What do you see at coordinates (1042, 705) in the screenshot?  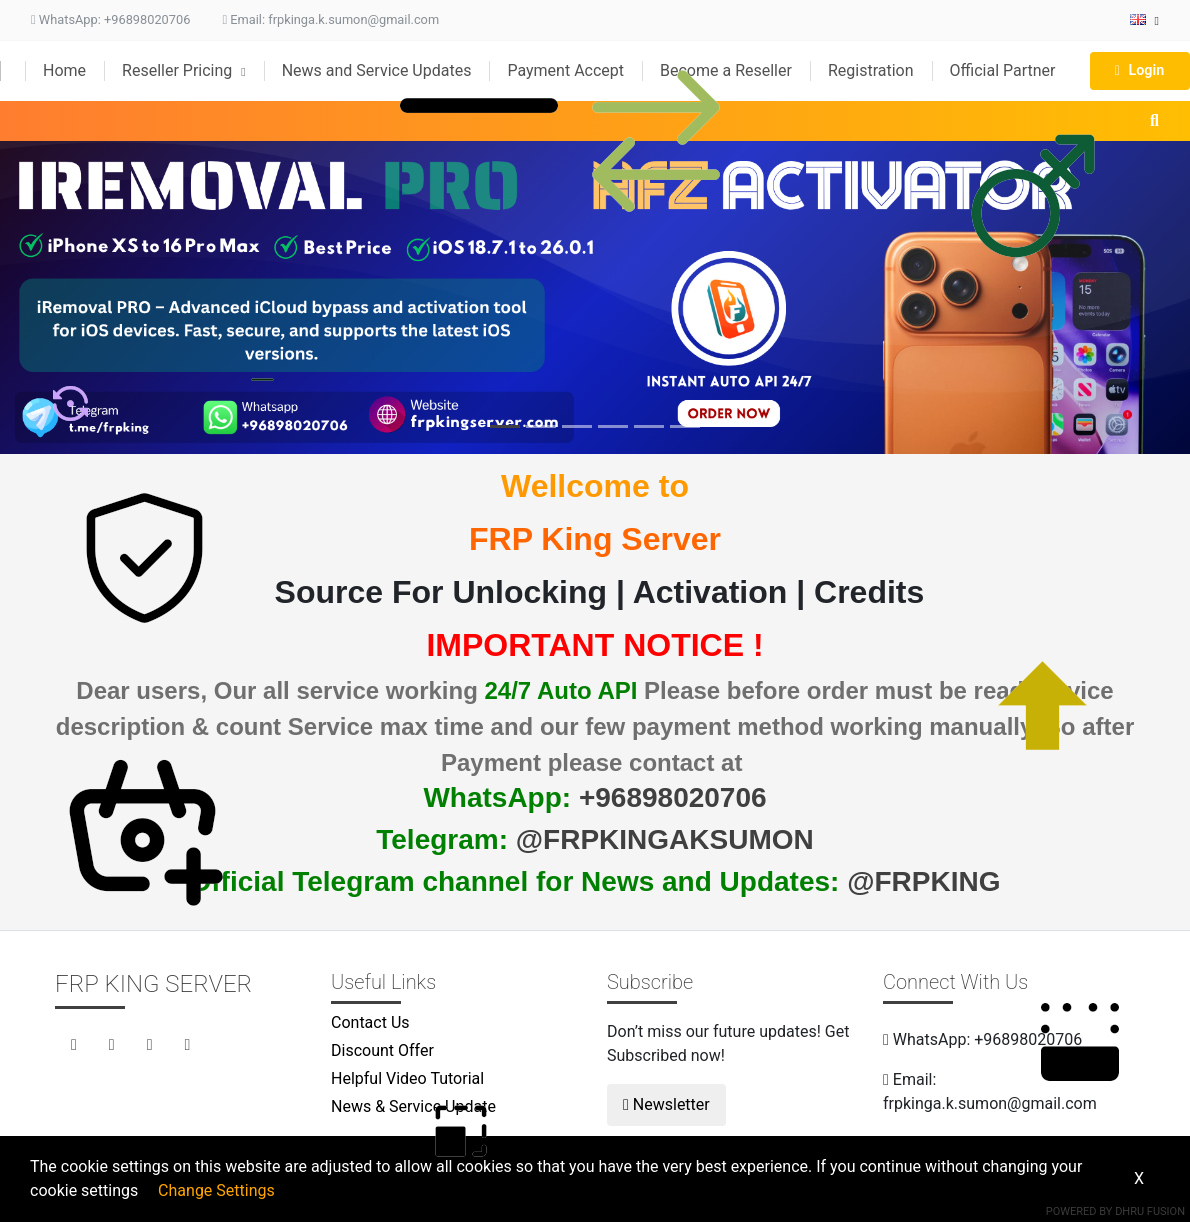 I see `scroll to top of page` at bounding box center [1042, 705].